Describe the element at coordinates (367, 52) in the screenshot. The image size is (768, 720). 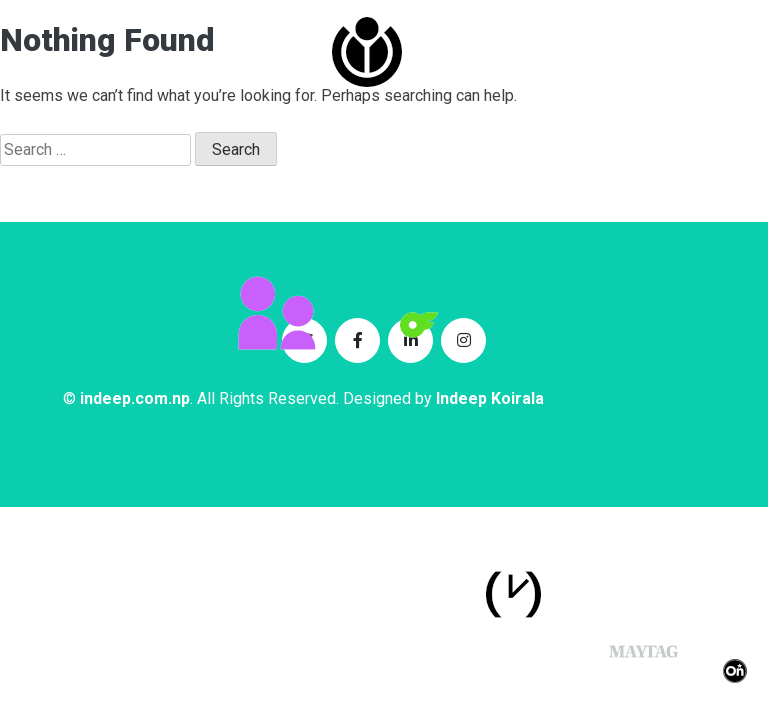
I see `visit the Wikimedia Foundation website` at that location.